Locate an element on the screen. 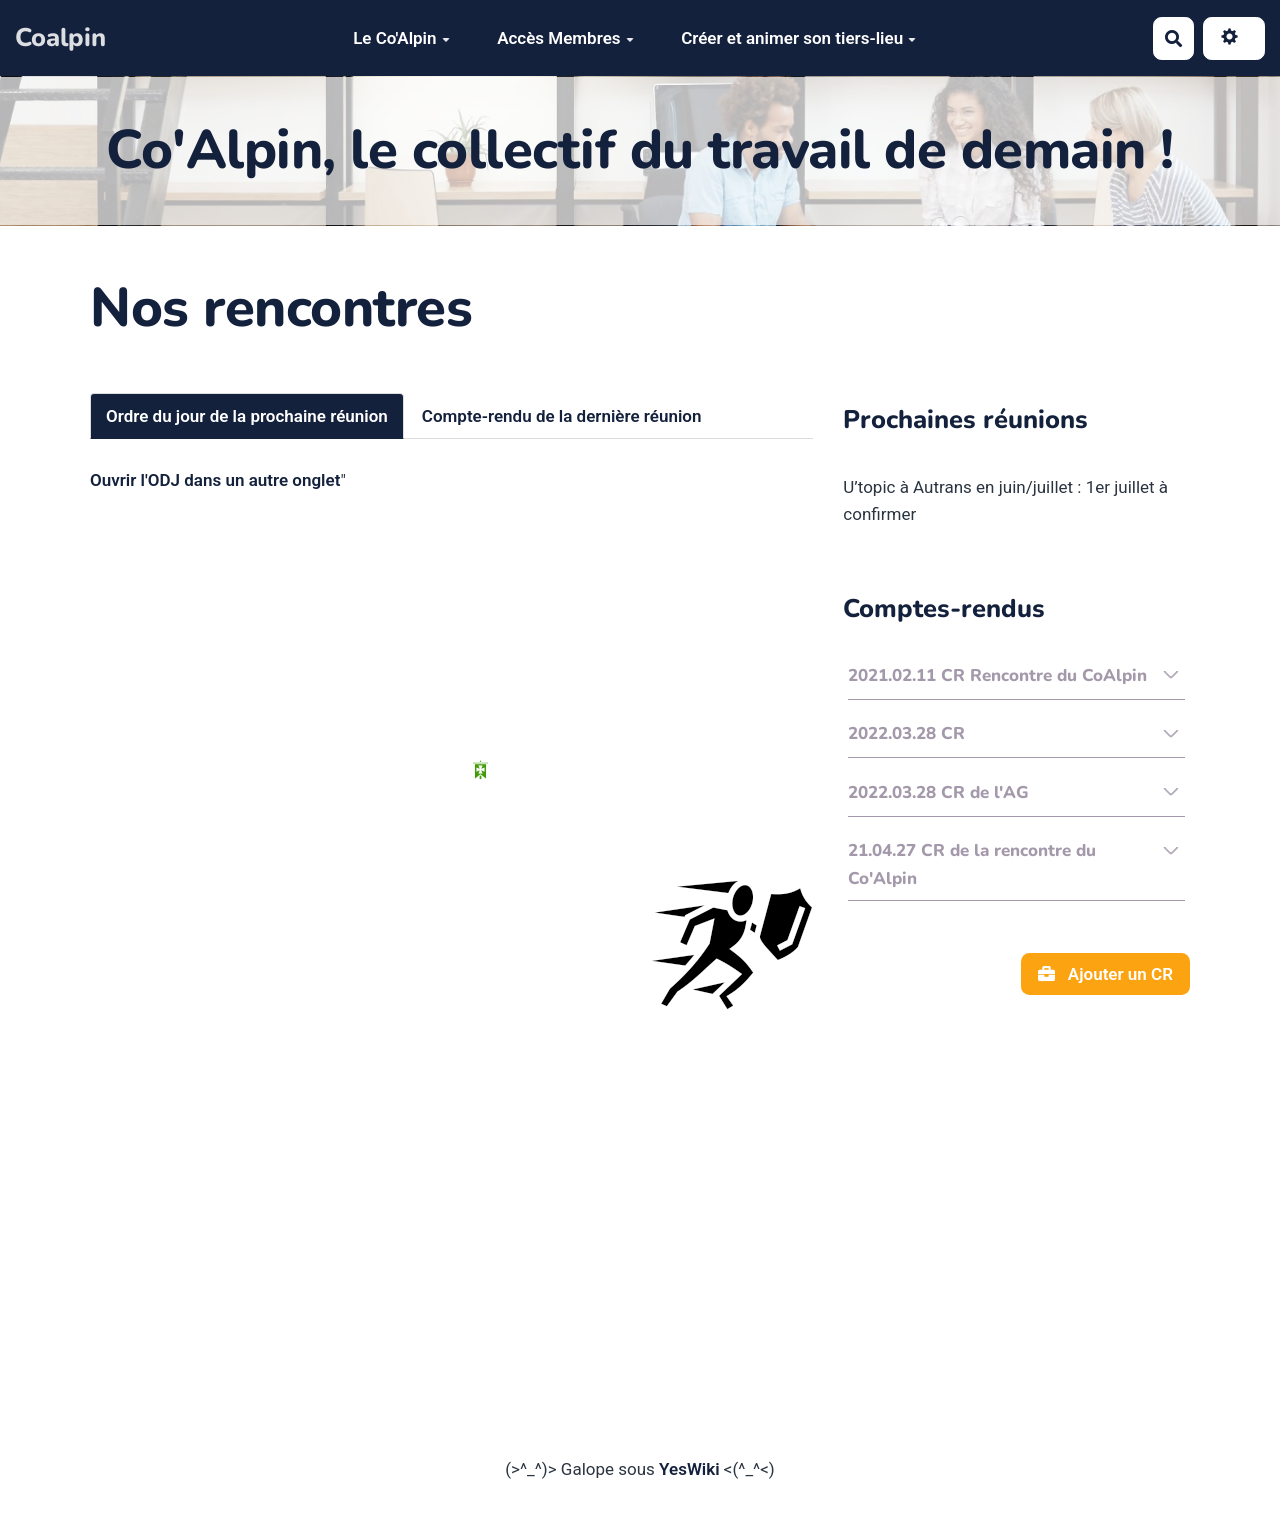  activate shield bash ability is located at coordinates (732, 945).